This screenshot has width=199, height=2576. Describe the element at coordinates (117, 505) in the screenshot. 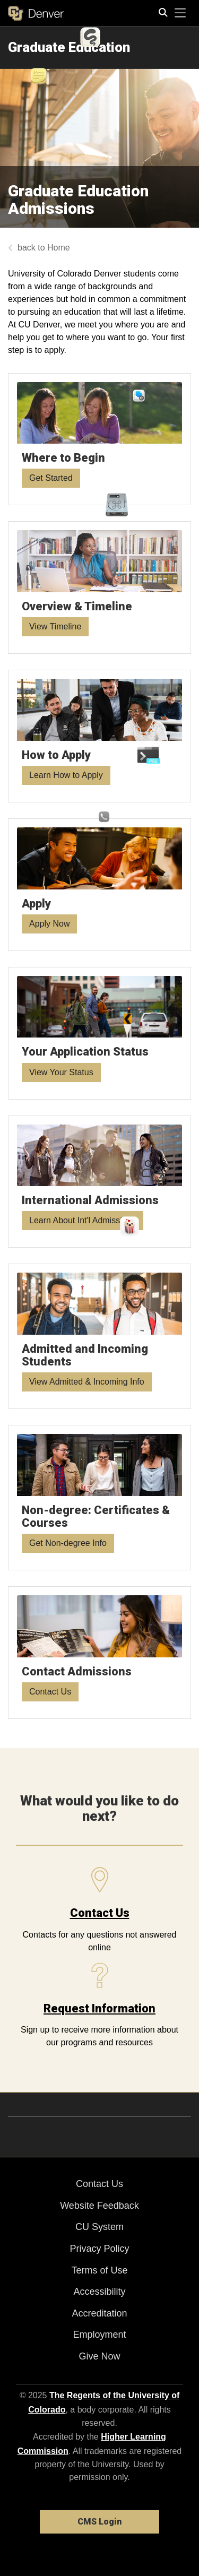

I see `access the root system drive` at that location.